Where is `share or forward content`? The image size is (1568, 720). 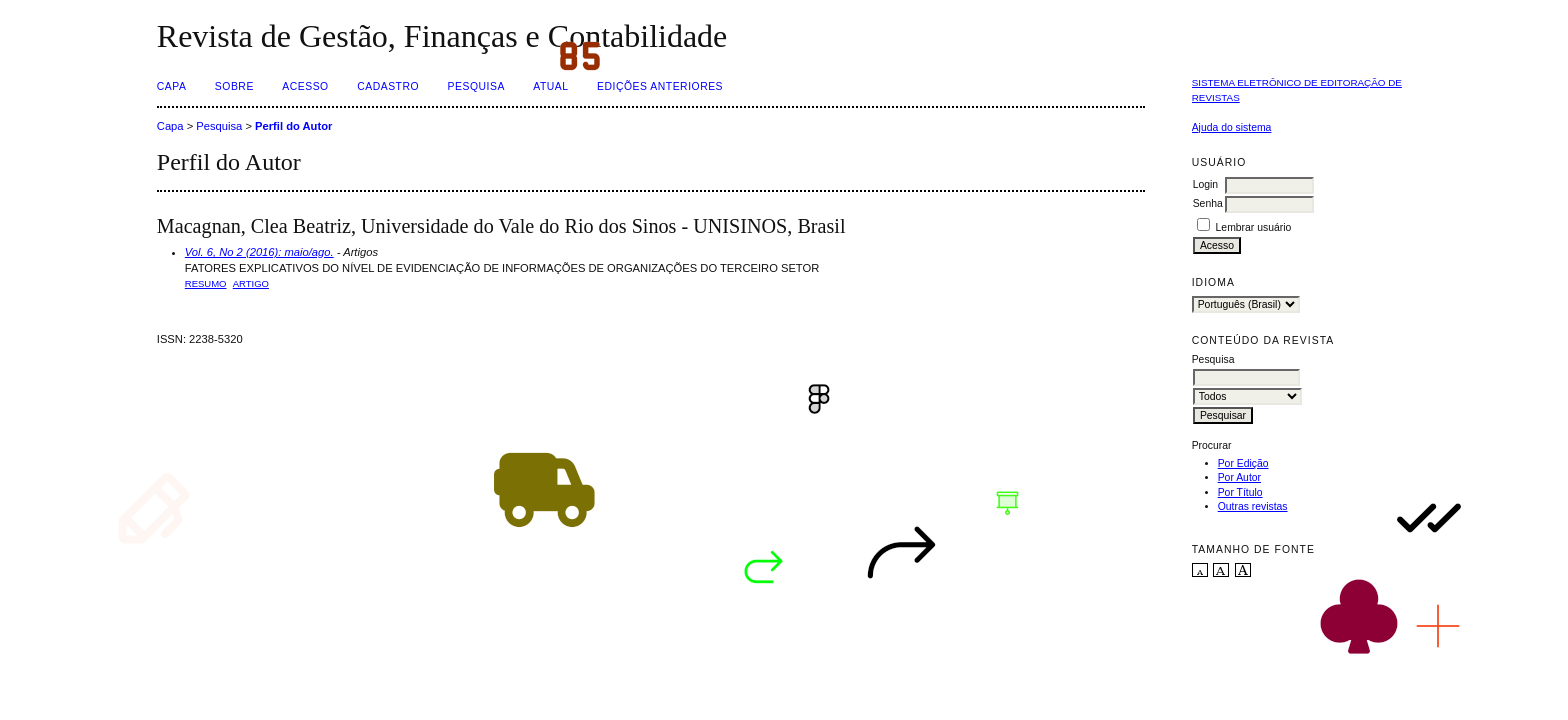
share or forward content is located at coordinates (901, 552).